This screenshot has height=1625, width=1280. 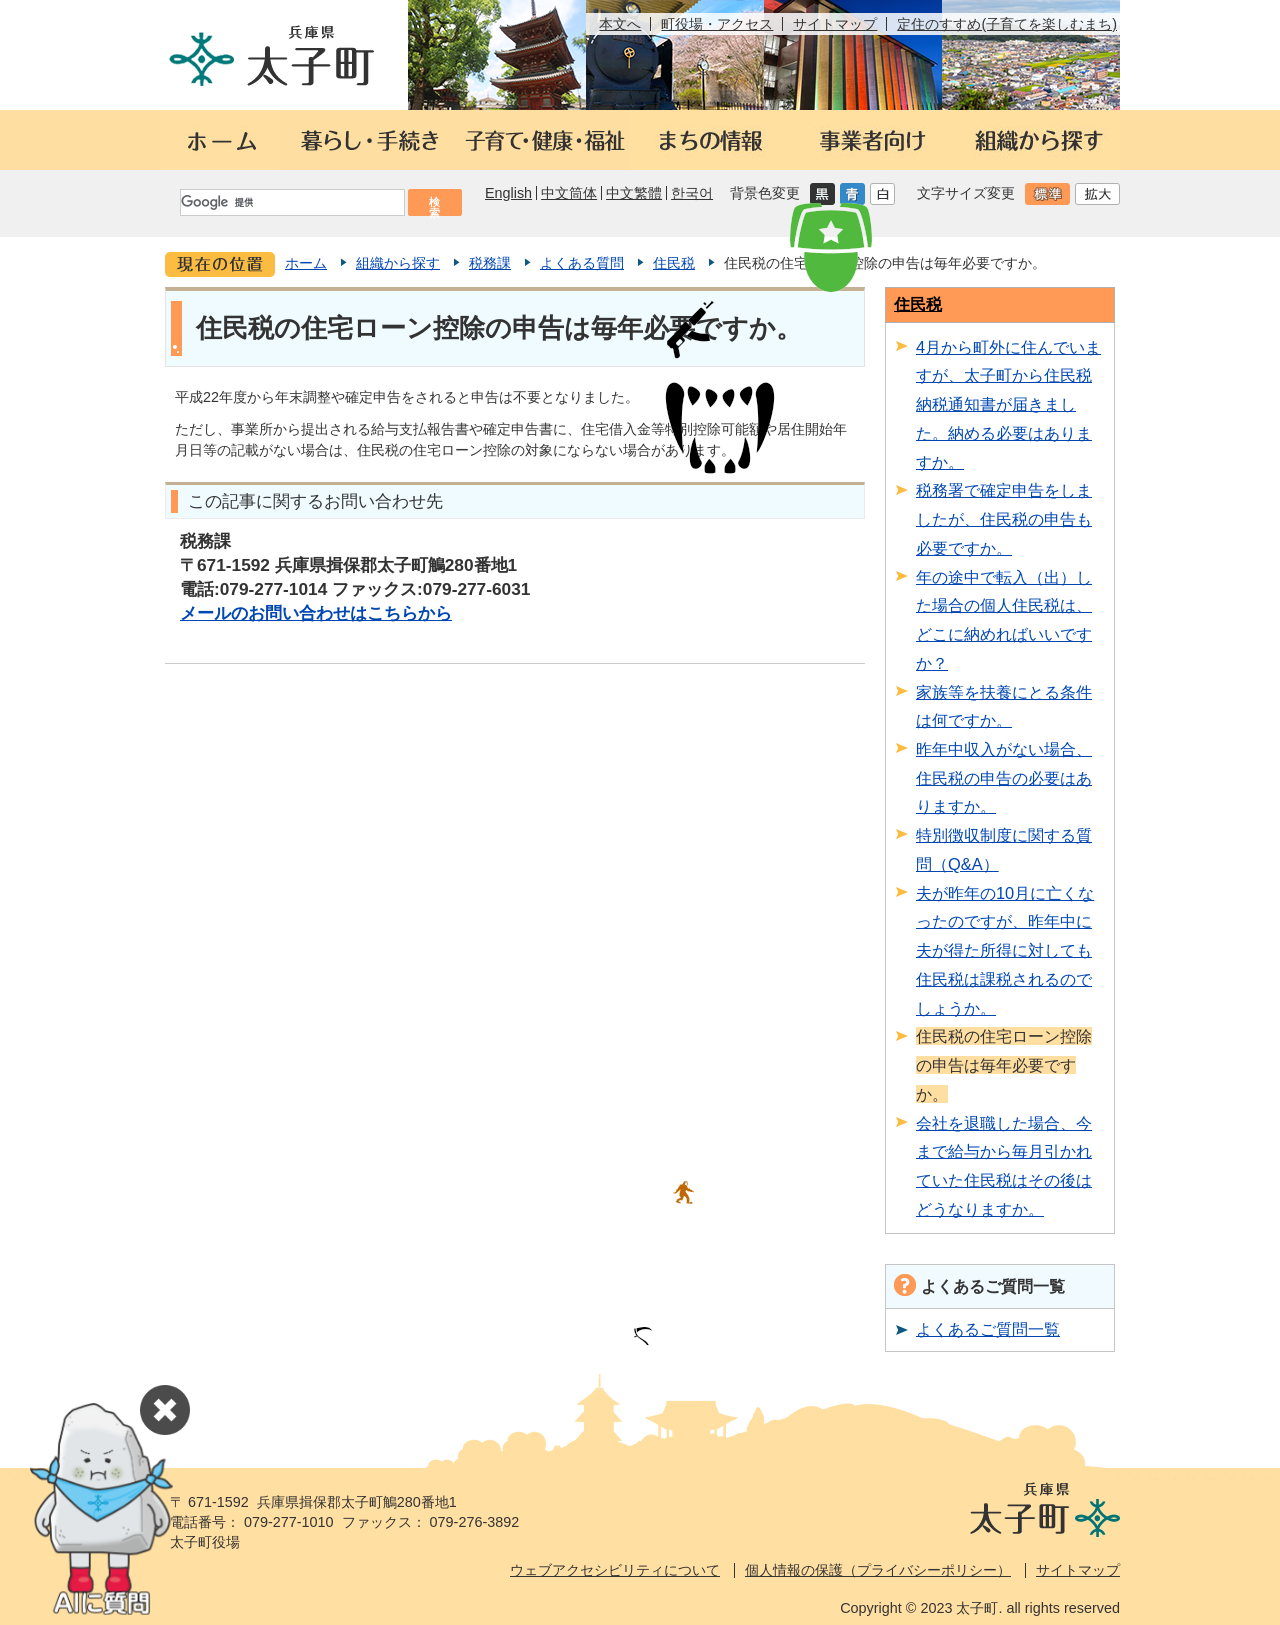 What do you see at coordinates (831, 246) in the screenshot?
I see `select Russian-style winter hat accessory` at bounding box center [831, 246].